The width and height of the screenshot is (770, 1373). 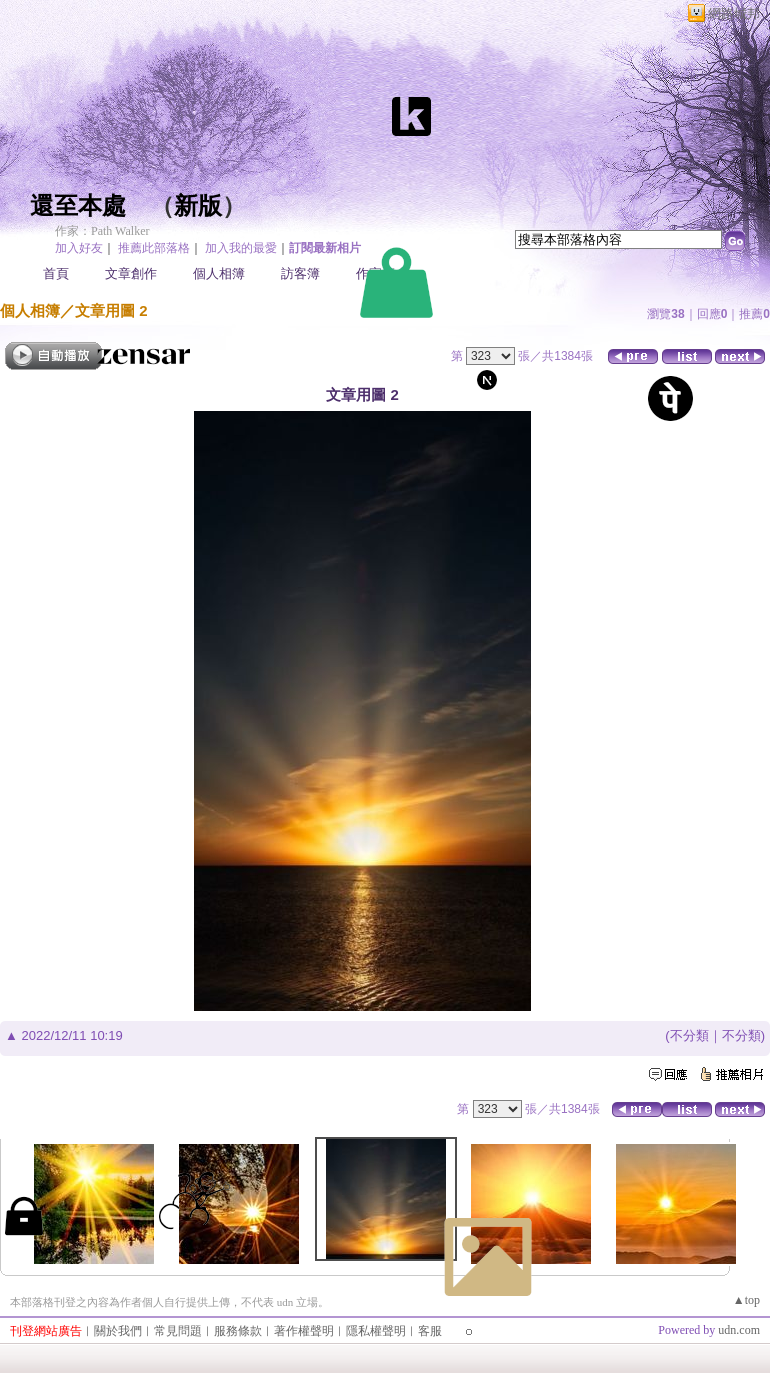 What do you see at coordinates (24, 1216) in the screenshot?
I see `access your shopping bag` at bounding box center [24, 1216].